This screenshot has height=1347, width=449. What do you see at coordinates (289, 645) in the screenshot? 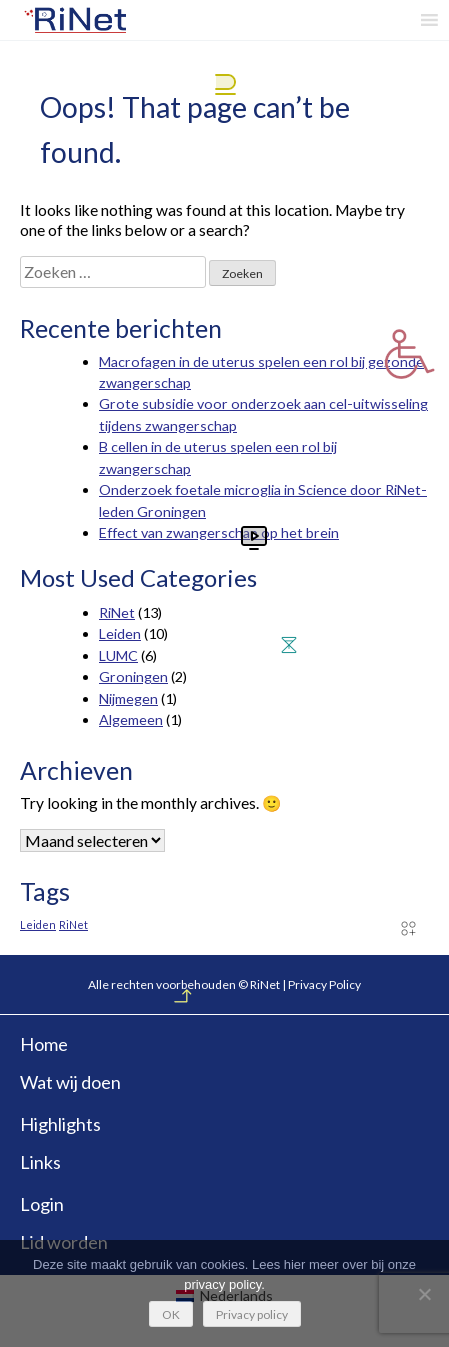
I see `indicates a process is in progress` at bounding box center [289, 645].